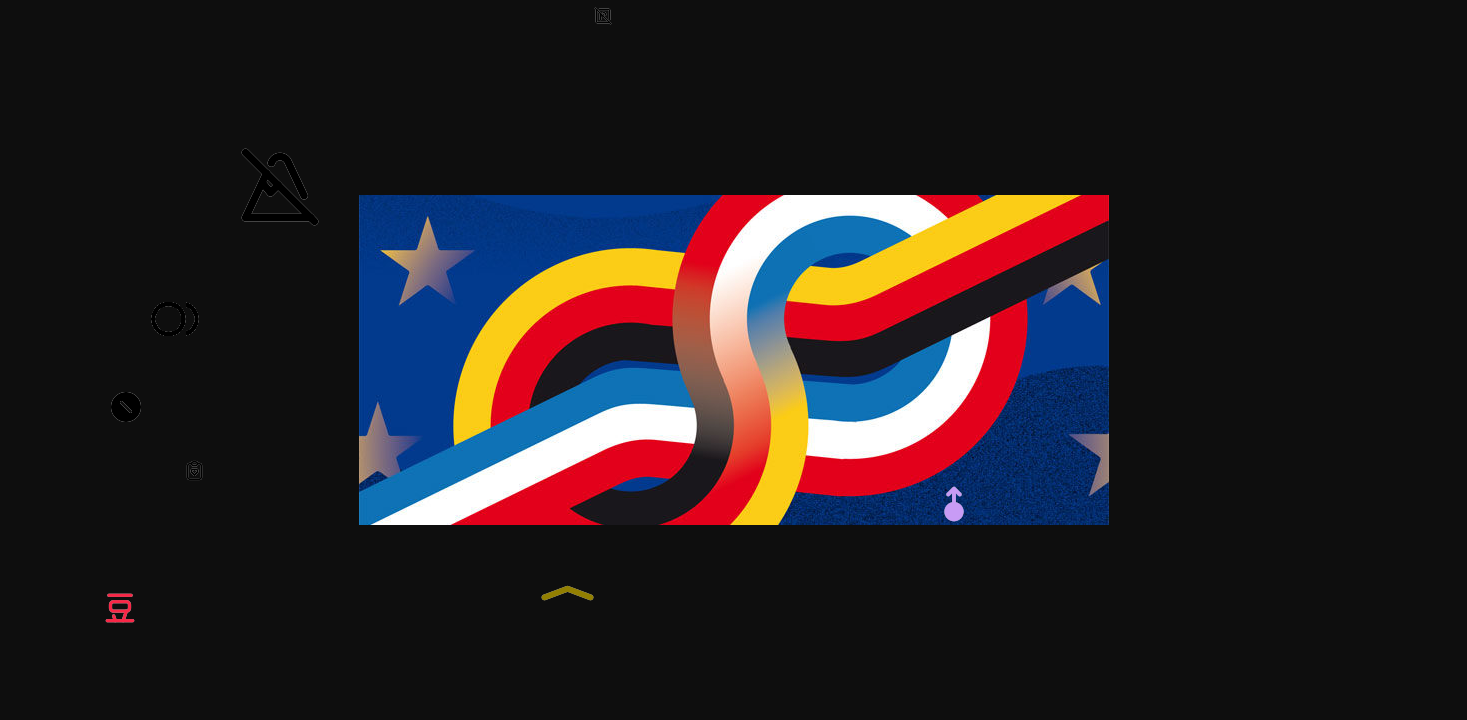 The width and height of the screenshot is (1467, 720). What do you see at coordinates (126, 407) in the screenshot?
I see `indicates a prohibited or forbidden action` at bounding box center [126, 407].